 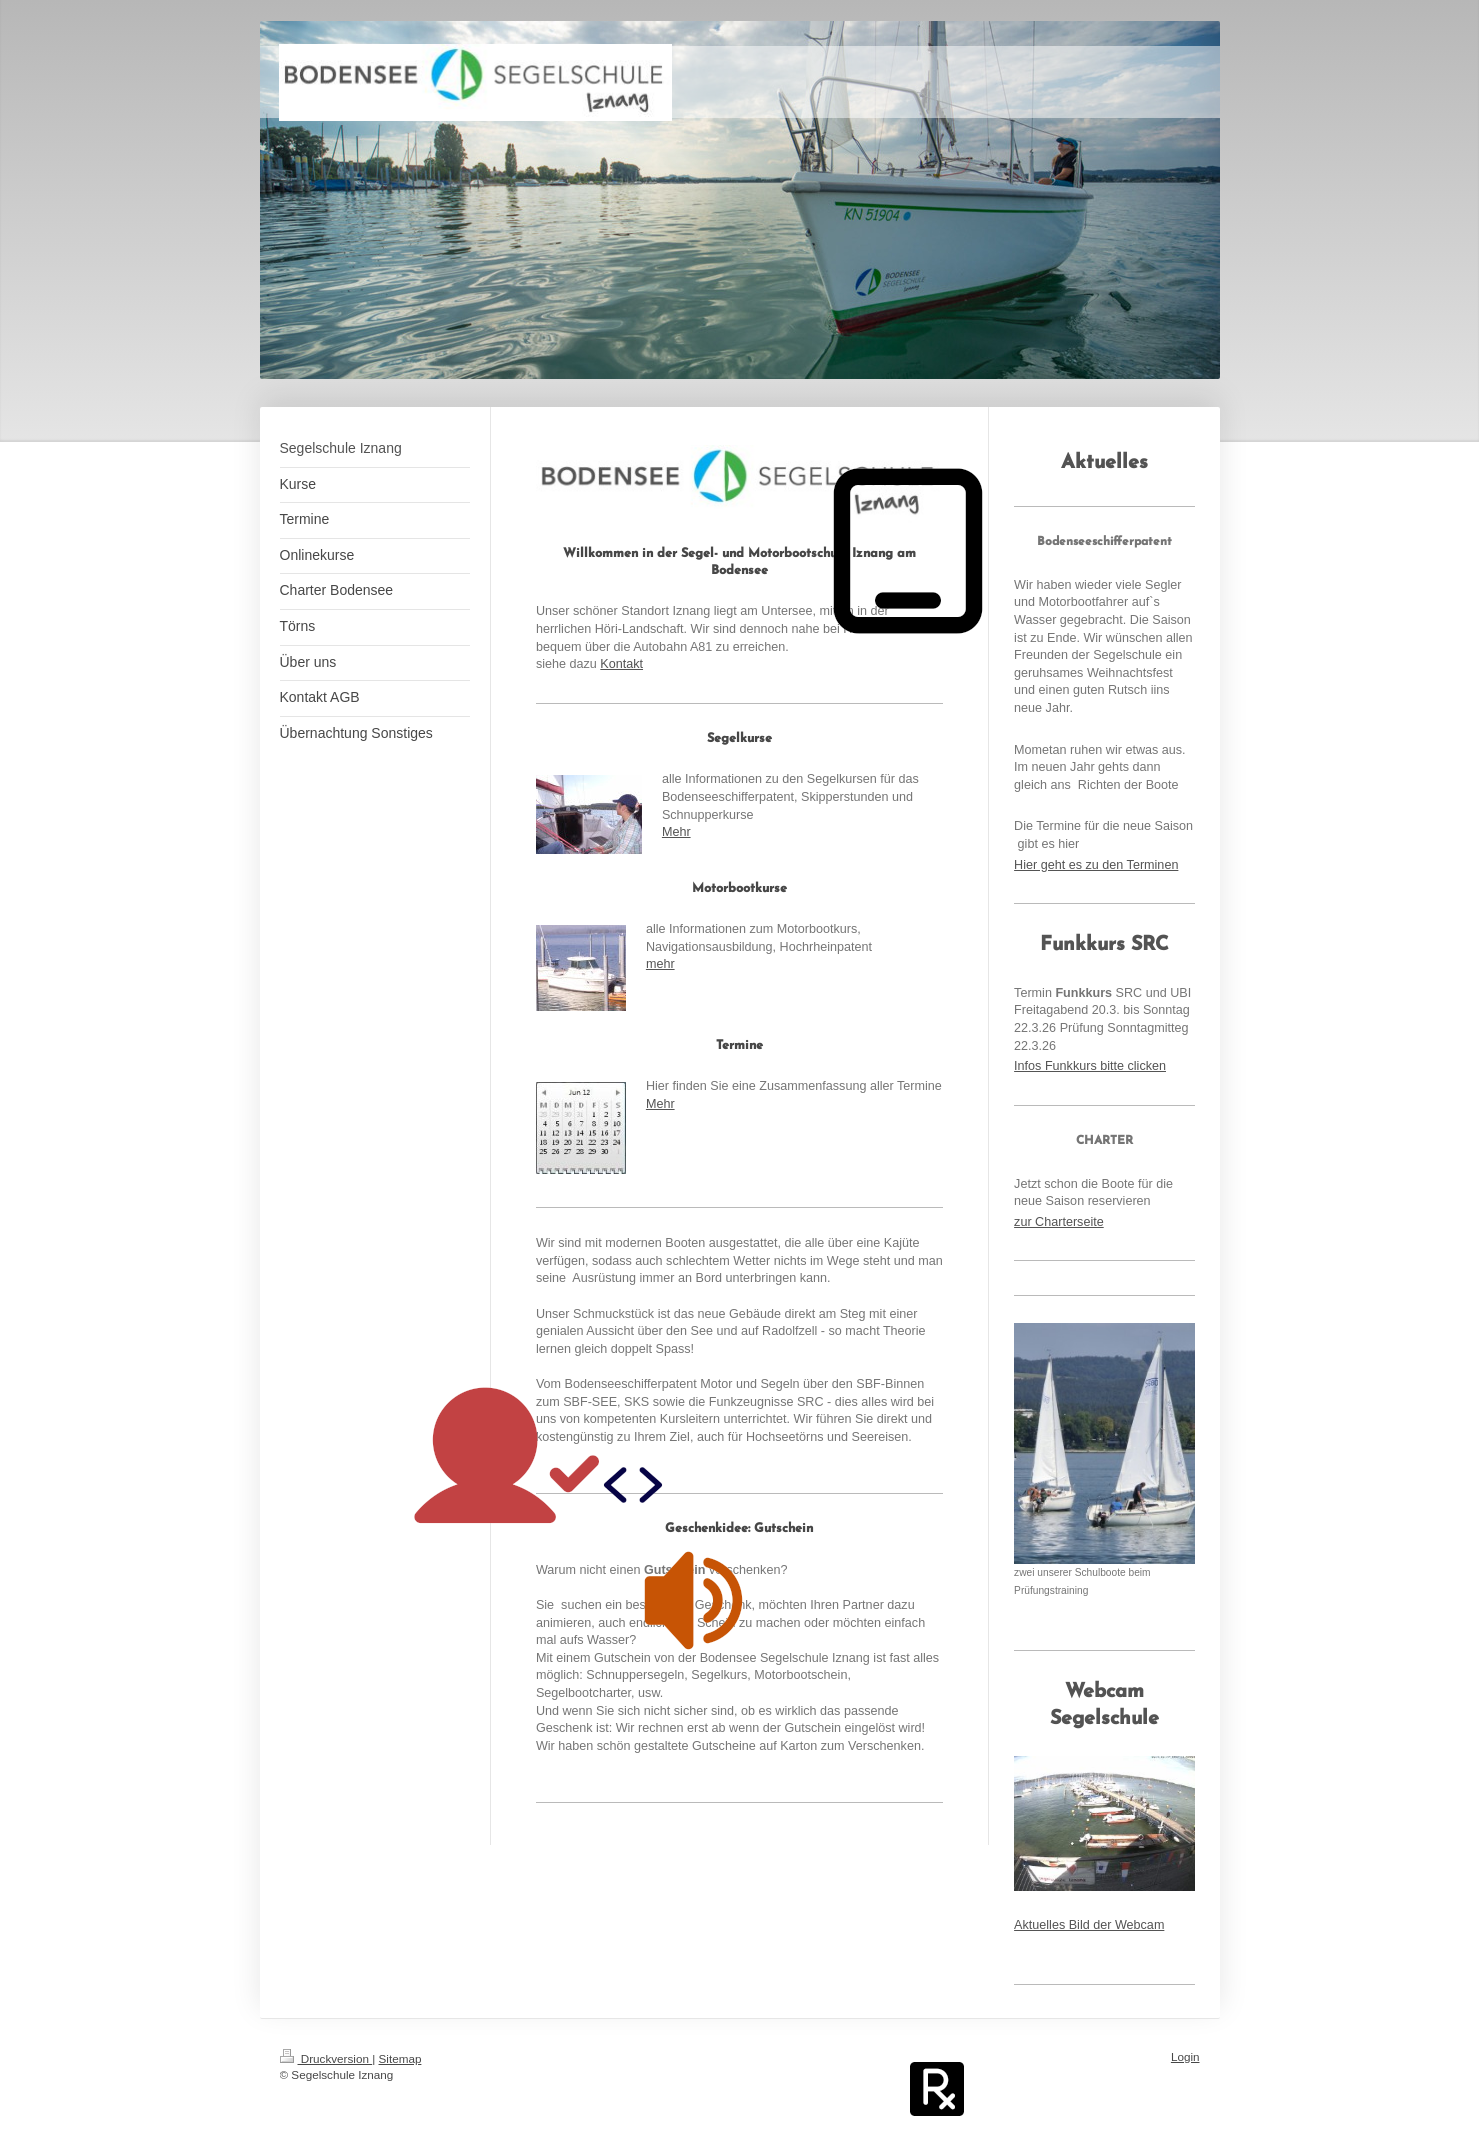 I want to click on join a voice channel, so click(x=693, y=1600).